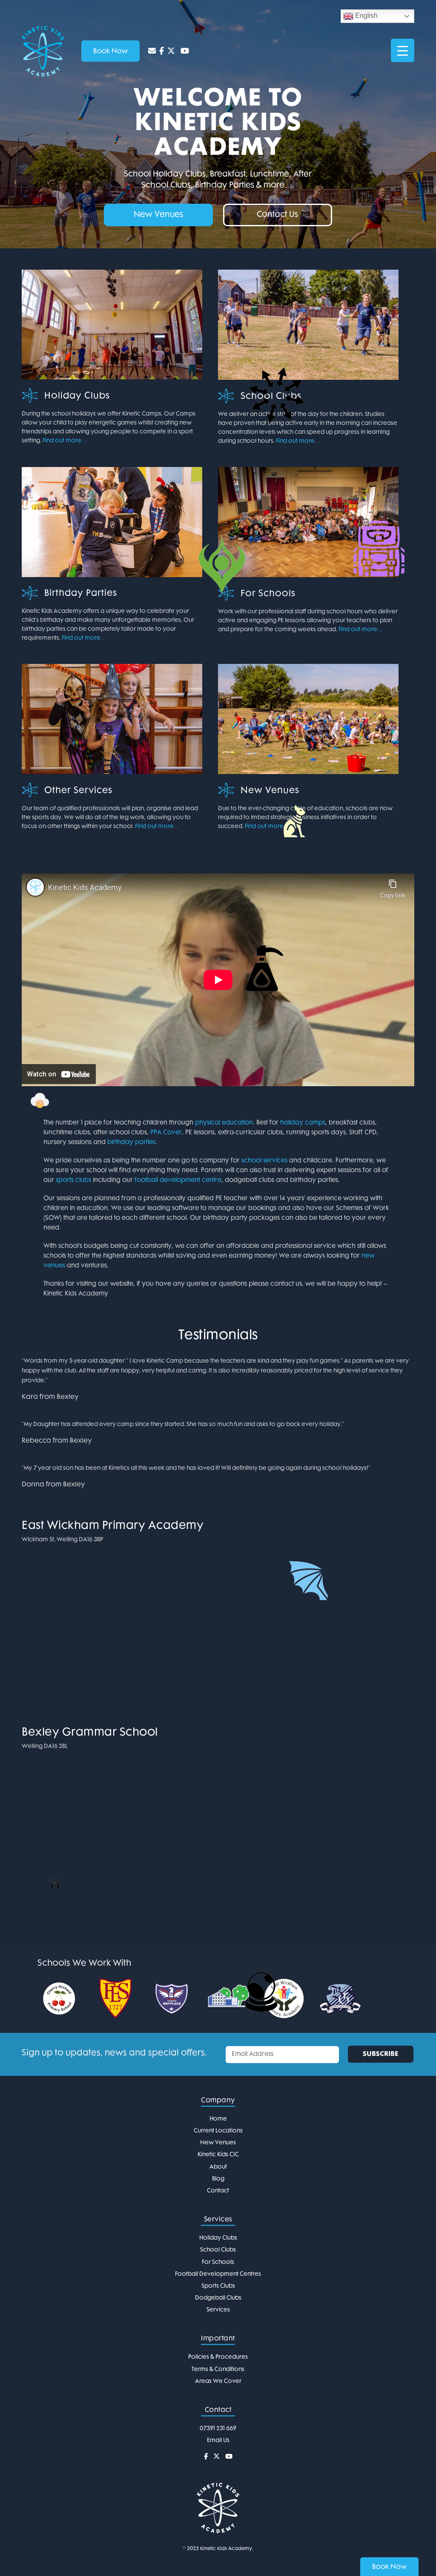  I want to click on activate alien fire ability or power, so click(221, 565).